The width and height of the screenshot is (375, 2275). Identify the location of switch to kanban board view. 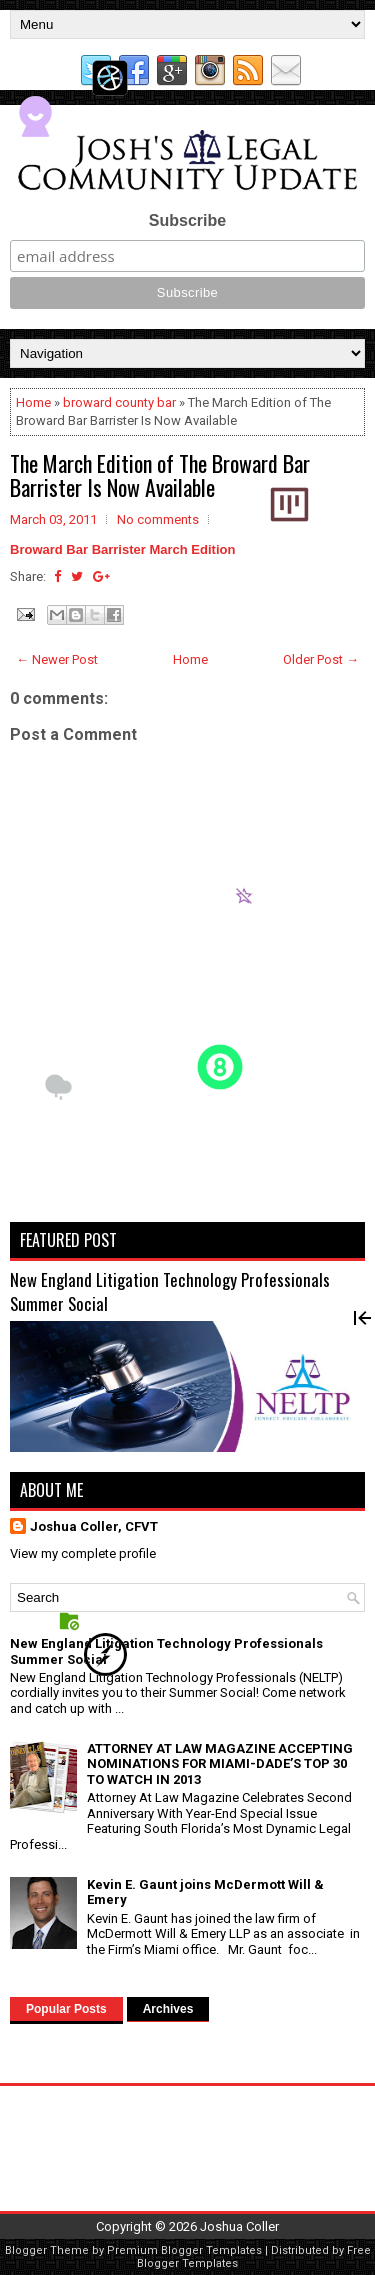
(289, 504).